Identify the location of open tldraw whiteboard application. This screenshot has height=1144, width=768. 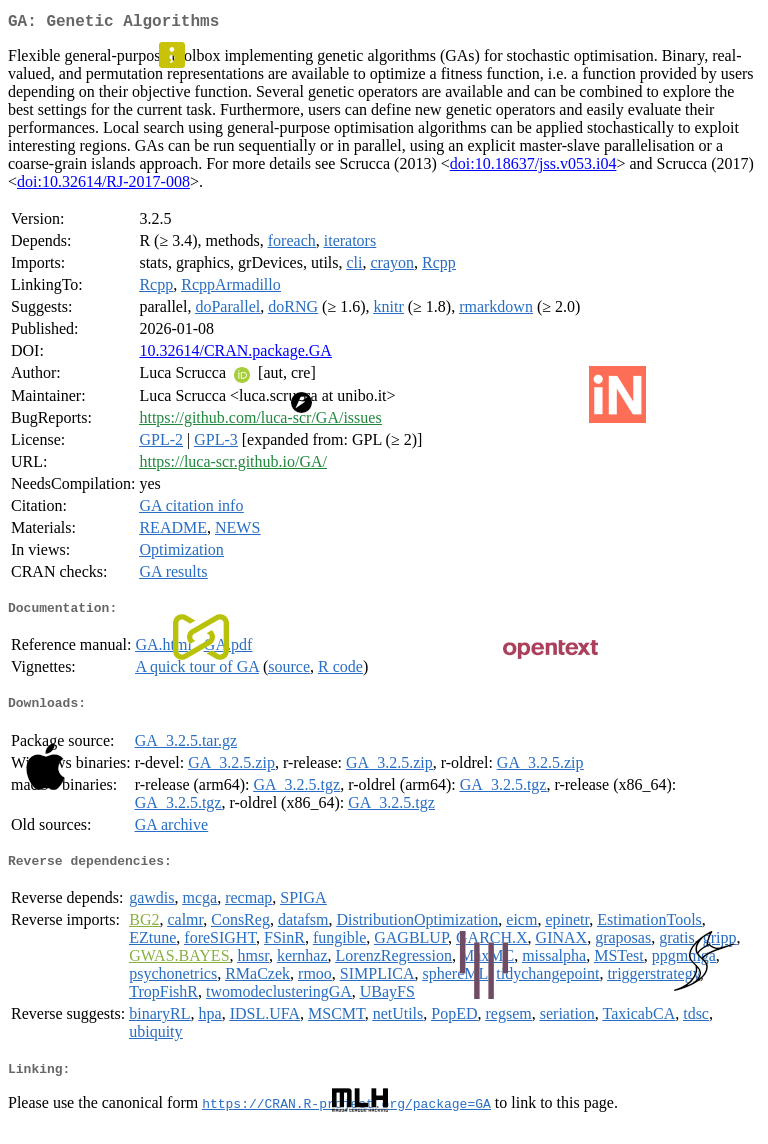
(172, 55).